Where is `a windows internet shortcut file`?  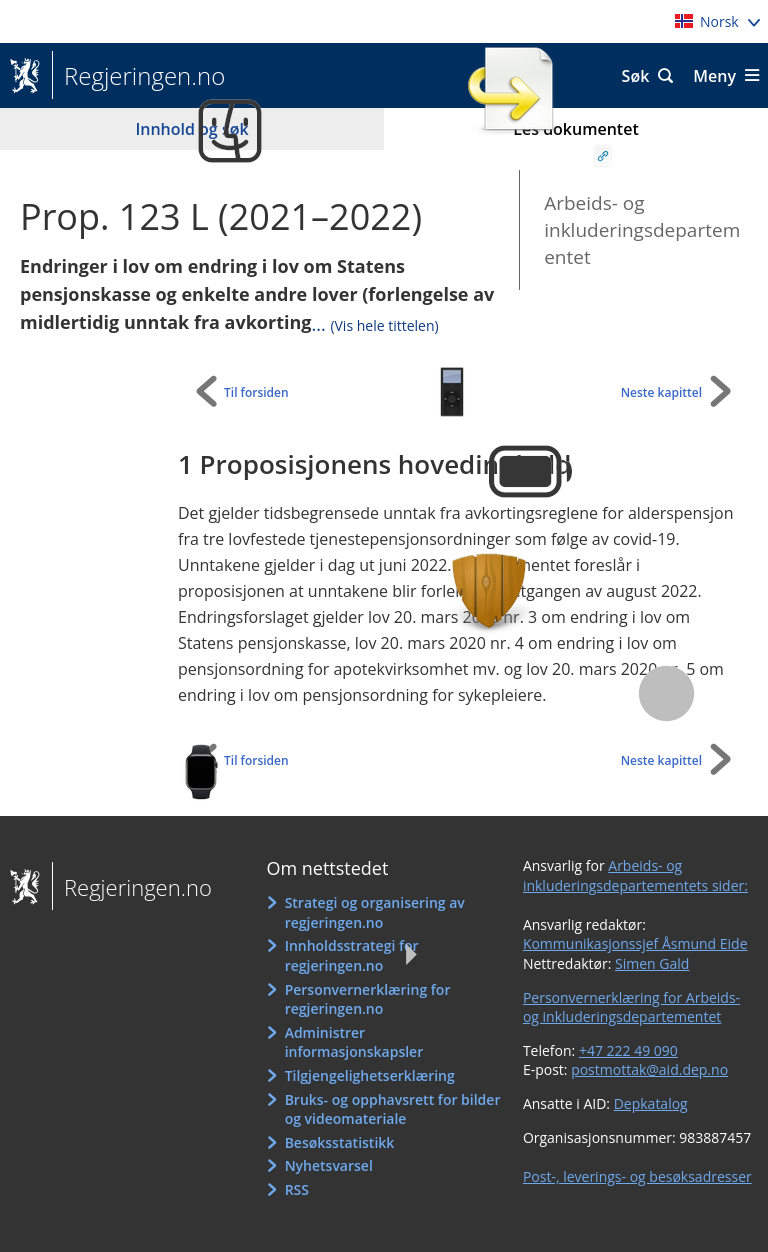 a windows internet shortcut file is located at coordinates (603, 156).